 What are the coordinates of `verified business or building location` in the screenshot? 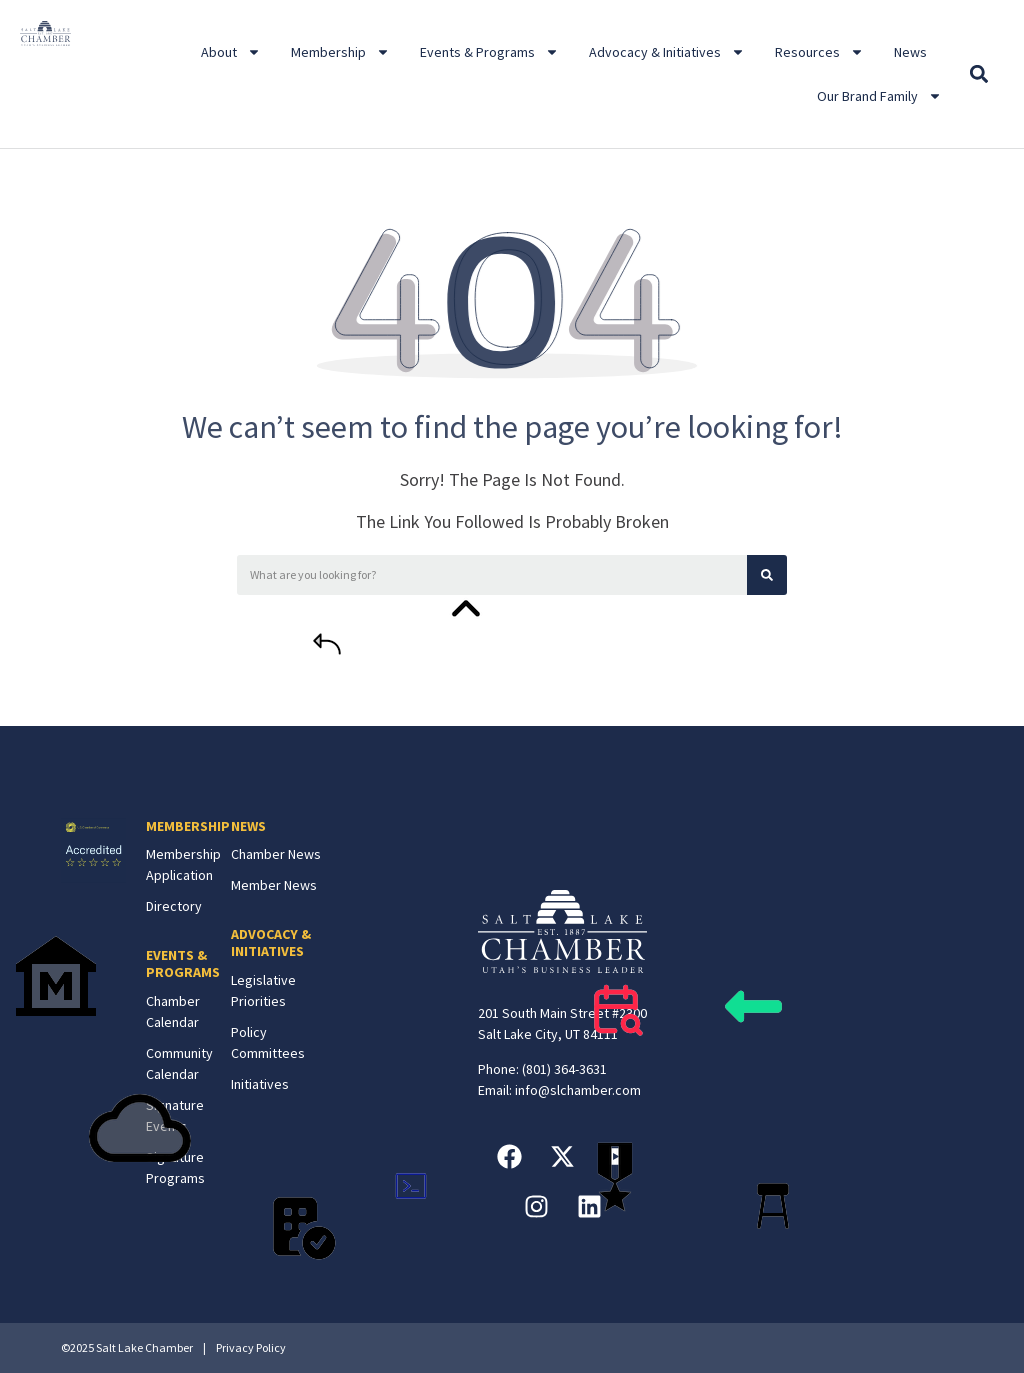 It's located at (302, 1226).